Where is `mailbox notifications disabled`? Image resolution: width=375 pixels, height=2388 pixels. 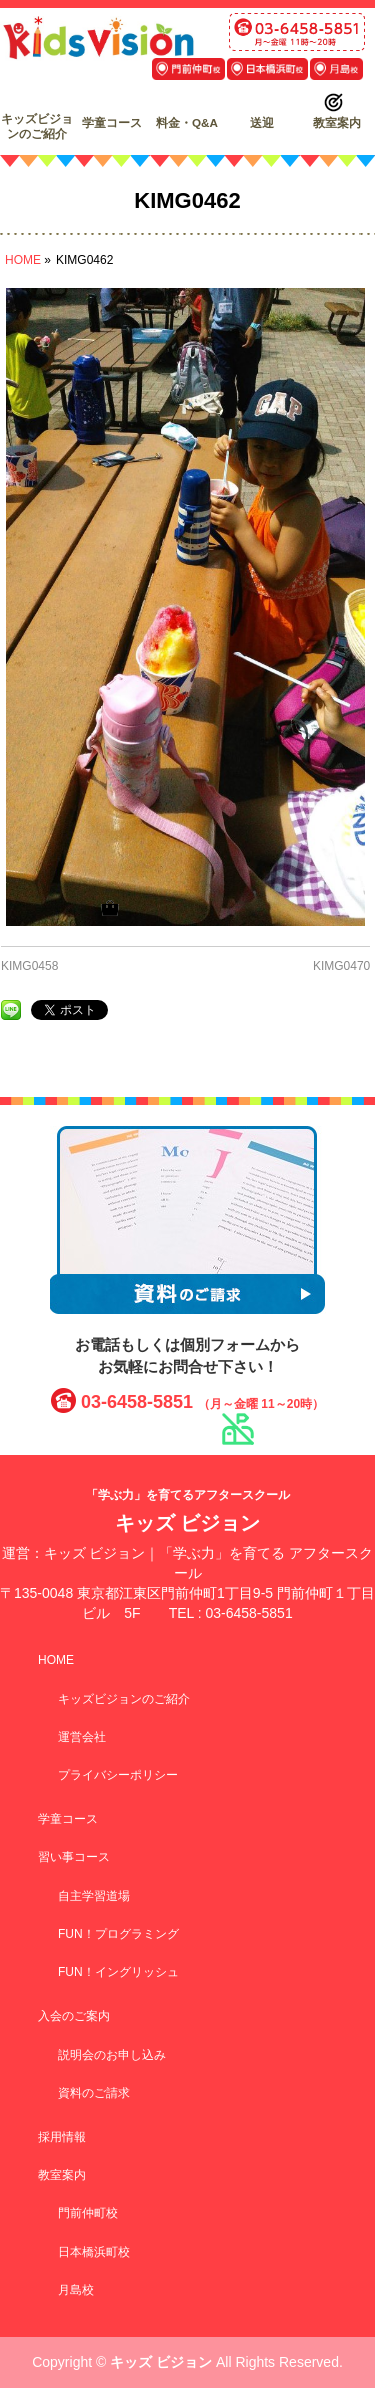 mailbox notifications disabled is located at coordinates (238, 1429).